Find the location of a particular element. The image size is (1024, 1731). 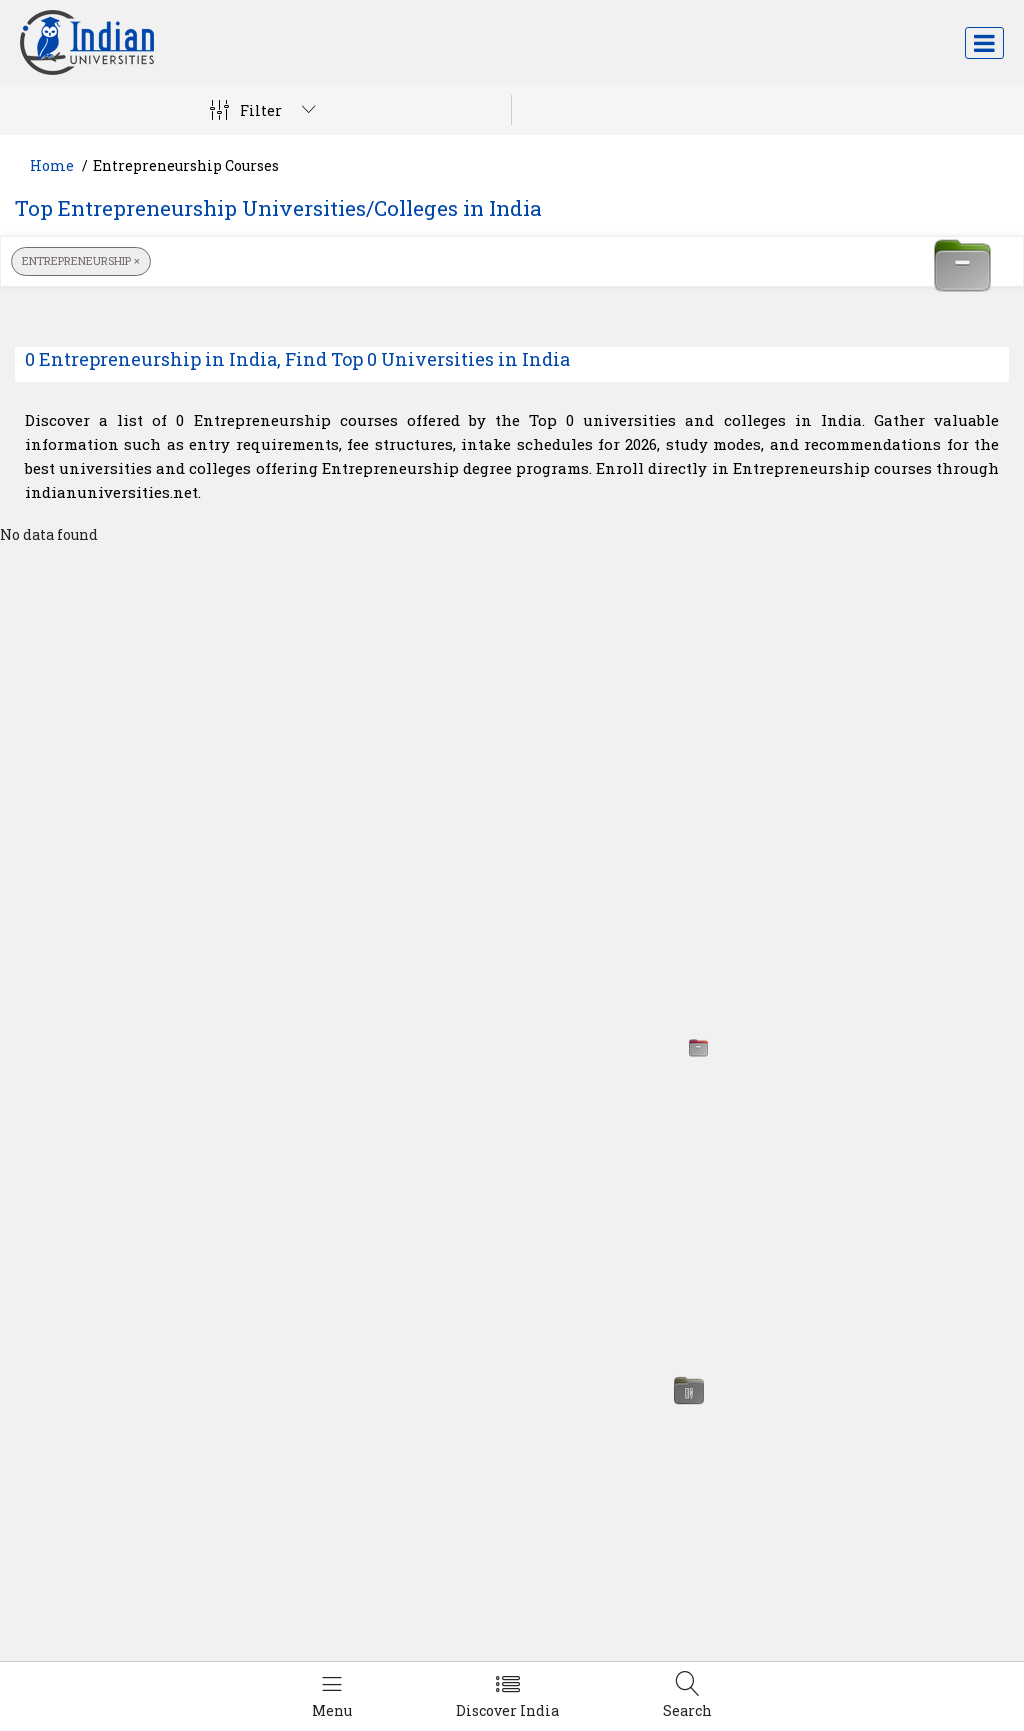

open the file manager is located at coordinates (962, 265).